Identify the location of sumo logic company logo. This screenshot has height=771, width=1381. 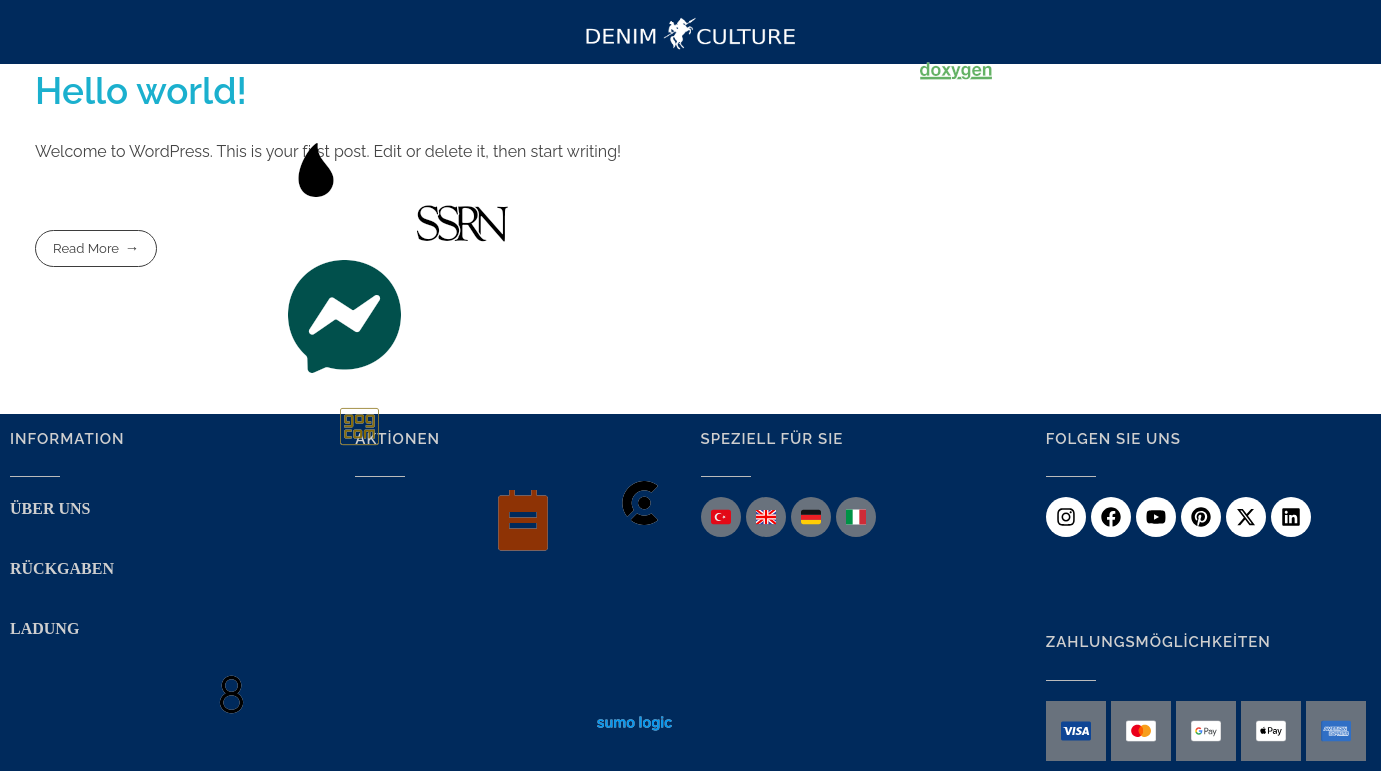
(634, 723).